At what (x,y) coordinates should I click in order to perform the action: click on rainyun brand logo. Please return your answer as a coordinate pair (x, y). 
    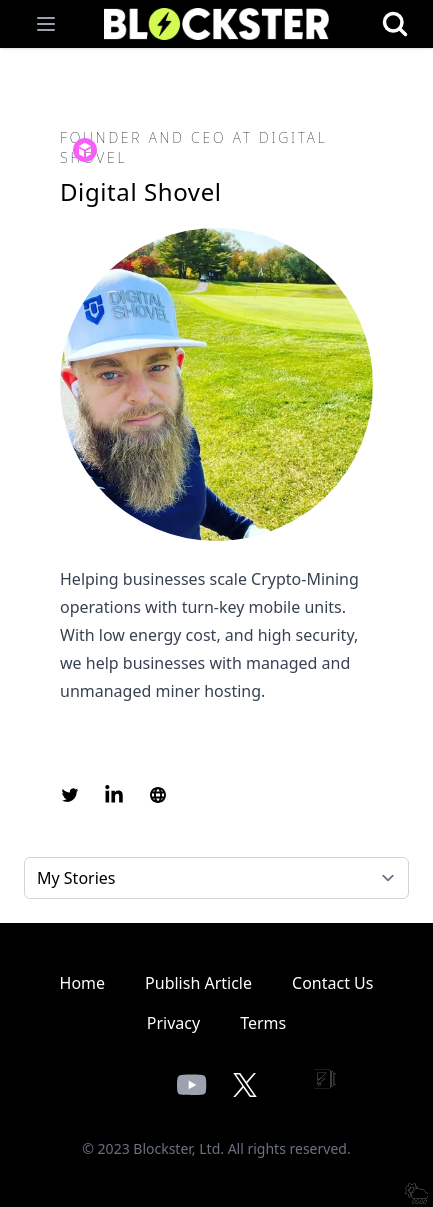
    Looking at the image, I should click on (416, 1193).